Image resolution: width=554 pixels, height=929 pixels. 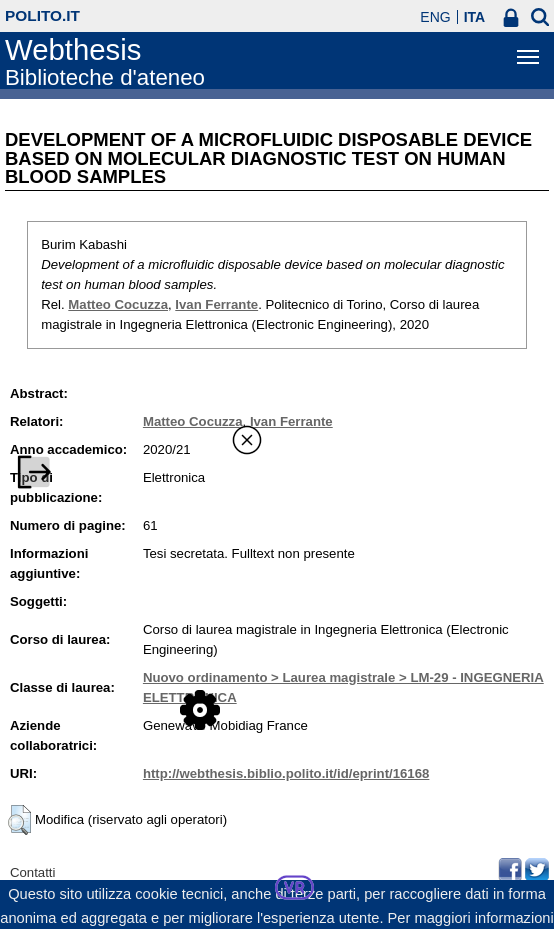 What do you see at coordinates (294, 887) in the screenshot?
I see `access virtual reality mode or features` at bounding box center [294, 887].